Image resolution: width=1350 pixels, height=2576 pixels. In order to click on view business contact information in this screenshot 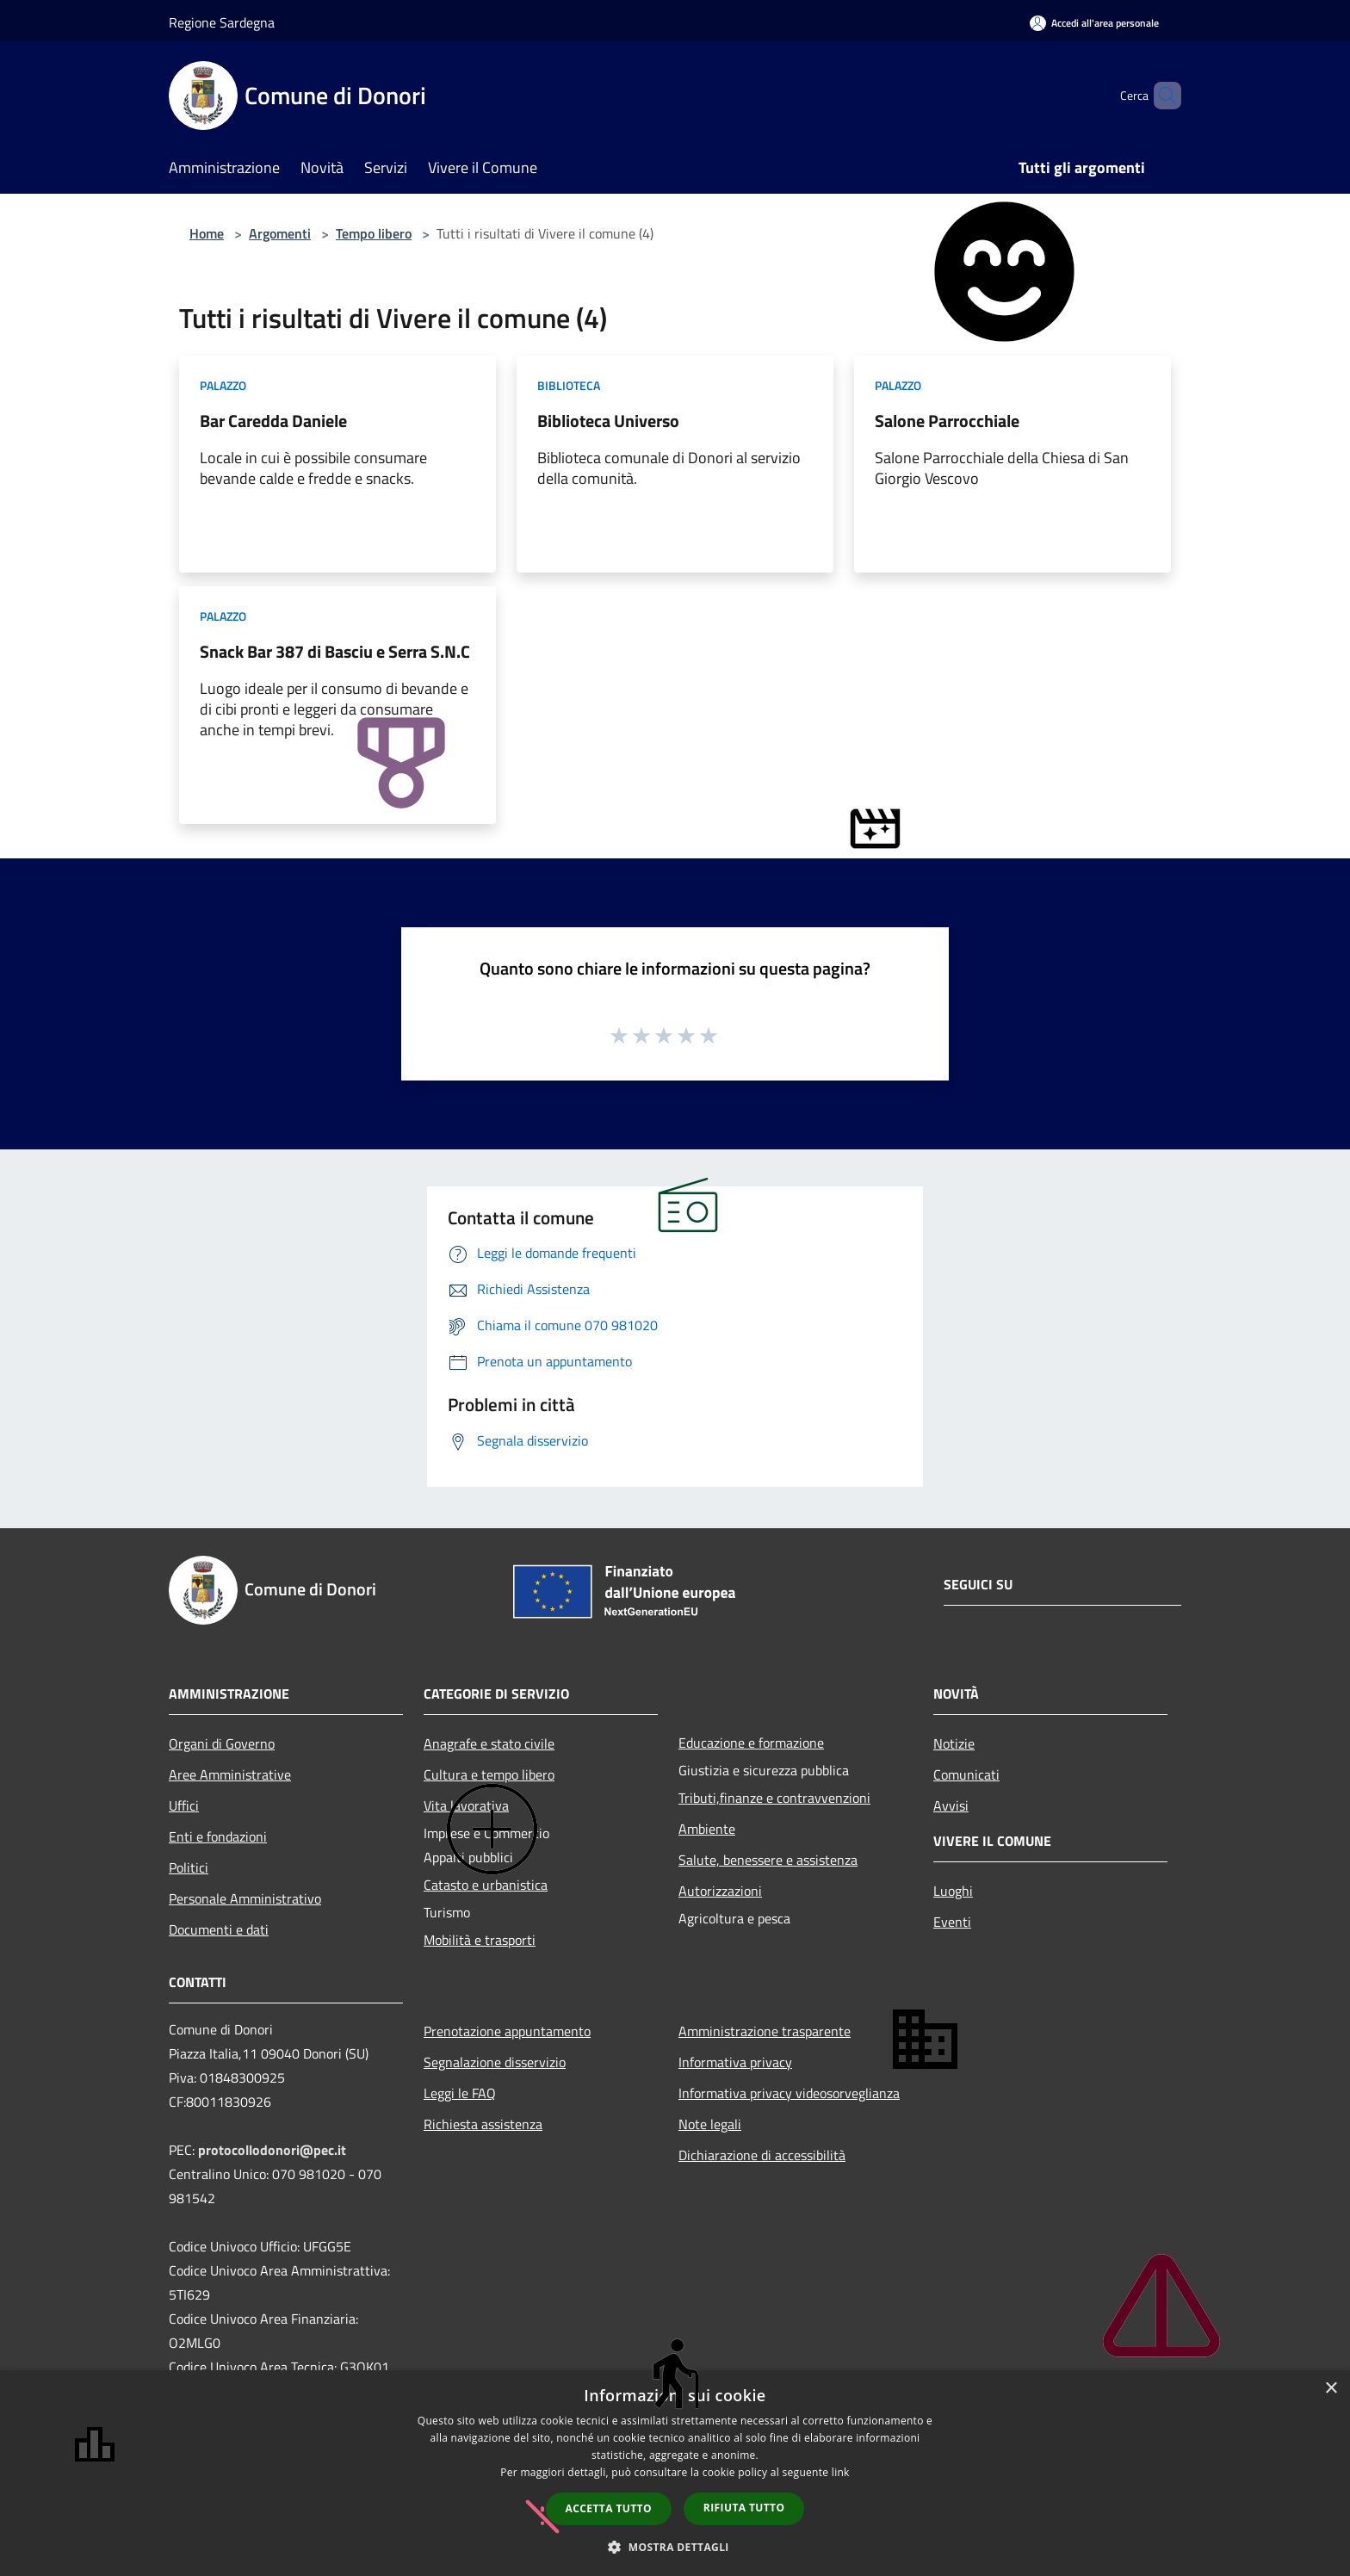, I will do `click(925, 2039)`.